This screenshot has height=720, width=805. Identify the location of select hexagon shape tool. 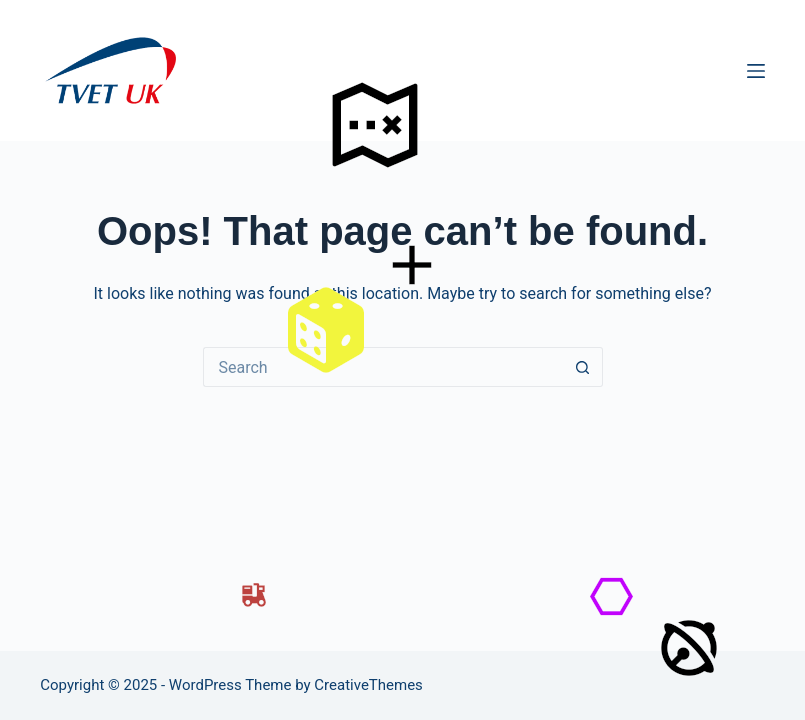
(611, 596).